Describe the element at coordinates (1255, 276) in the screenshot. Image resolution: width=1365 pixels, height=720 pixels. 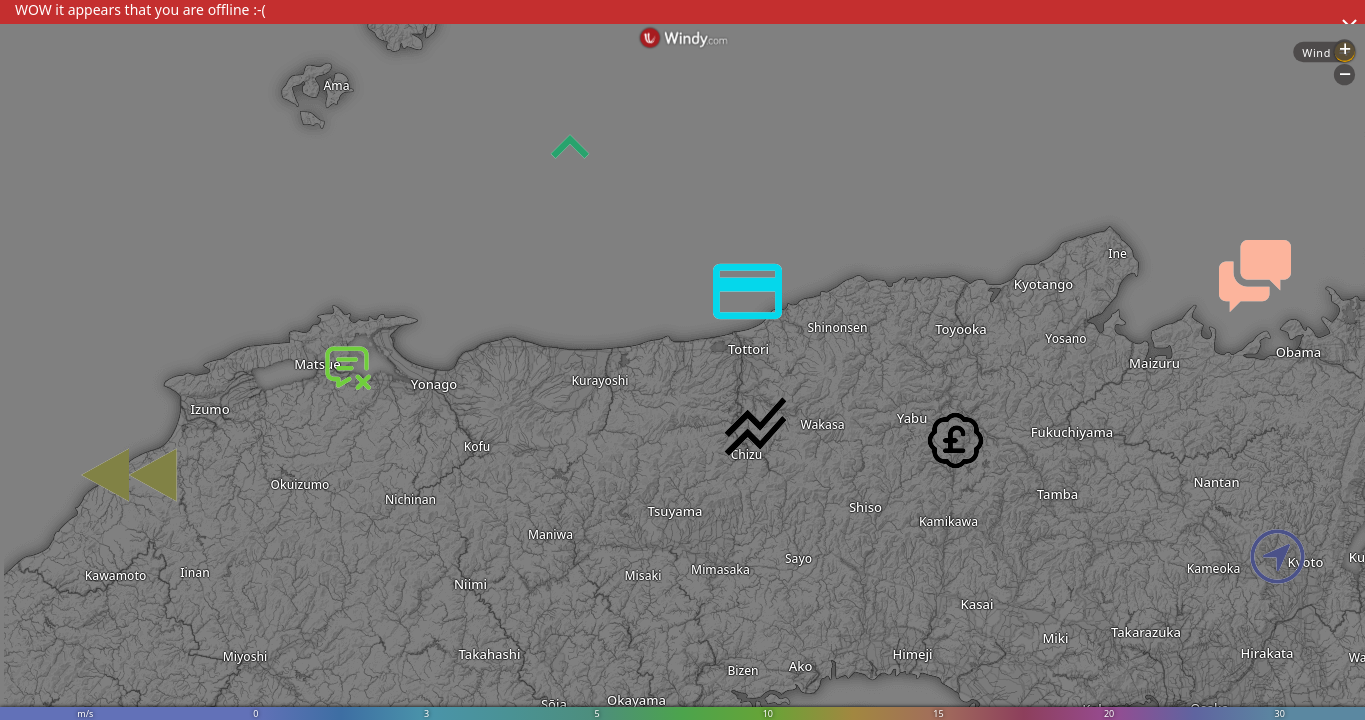
I see `open conversations or messages` at that location.